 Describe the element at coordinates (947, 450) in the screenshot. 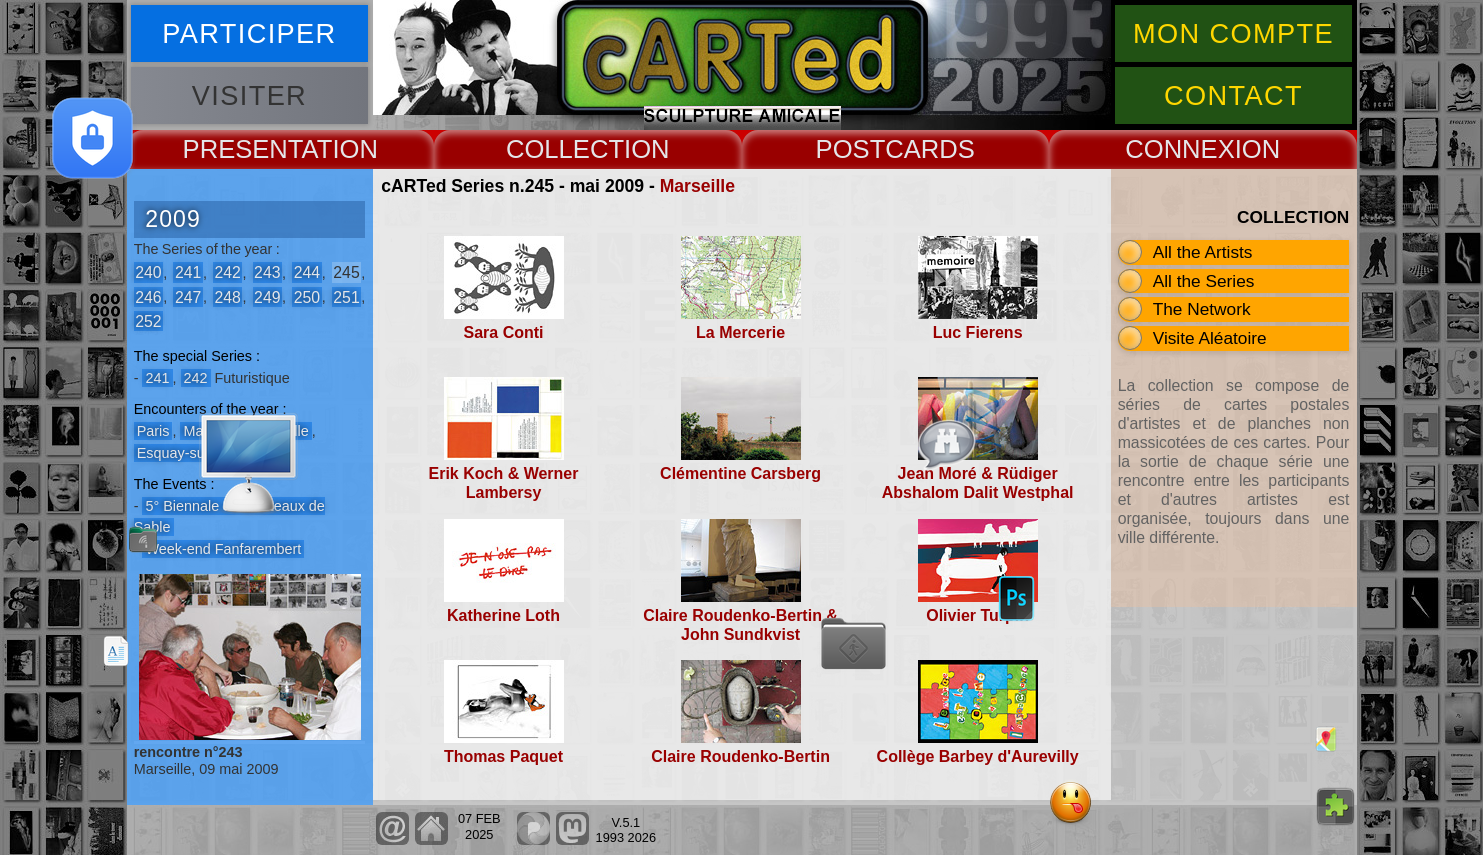

I see `receive a message from a remote desktop administrator` at that location.